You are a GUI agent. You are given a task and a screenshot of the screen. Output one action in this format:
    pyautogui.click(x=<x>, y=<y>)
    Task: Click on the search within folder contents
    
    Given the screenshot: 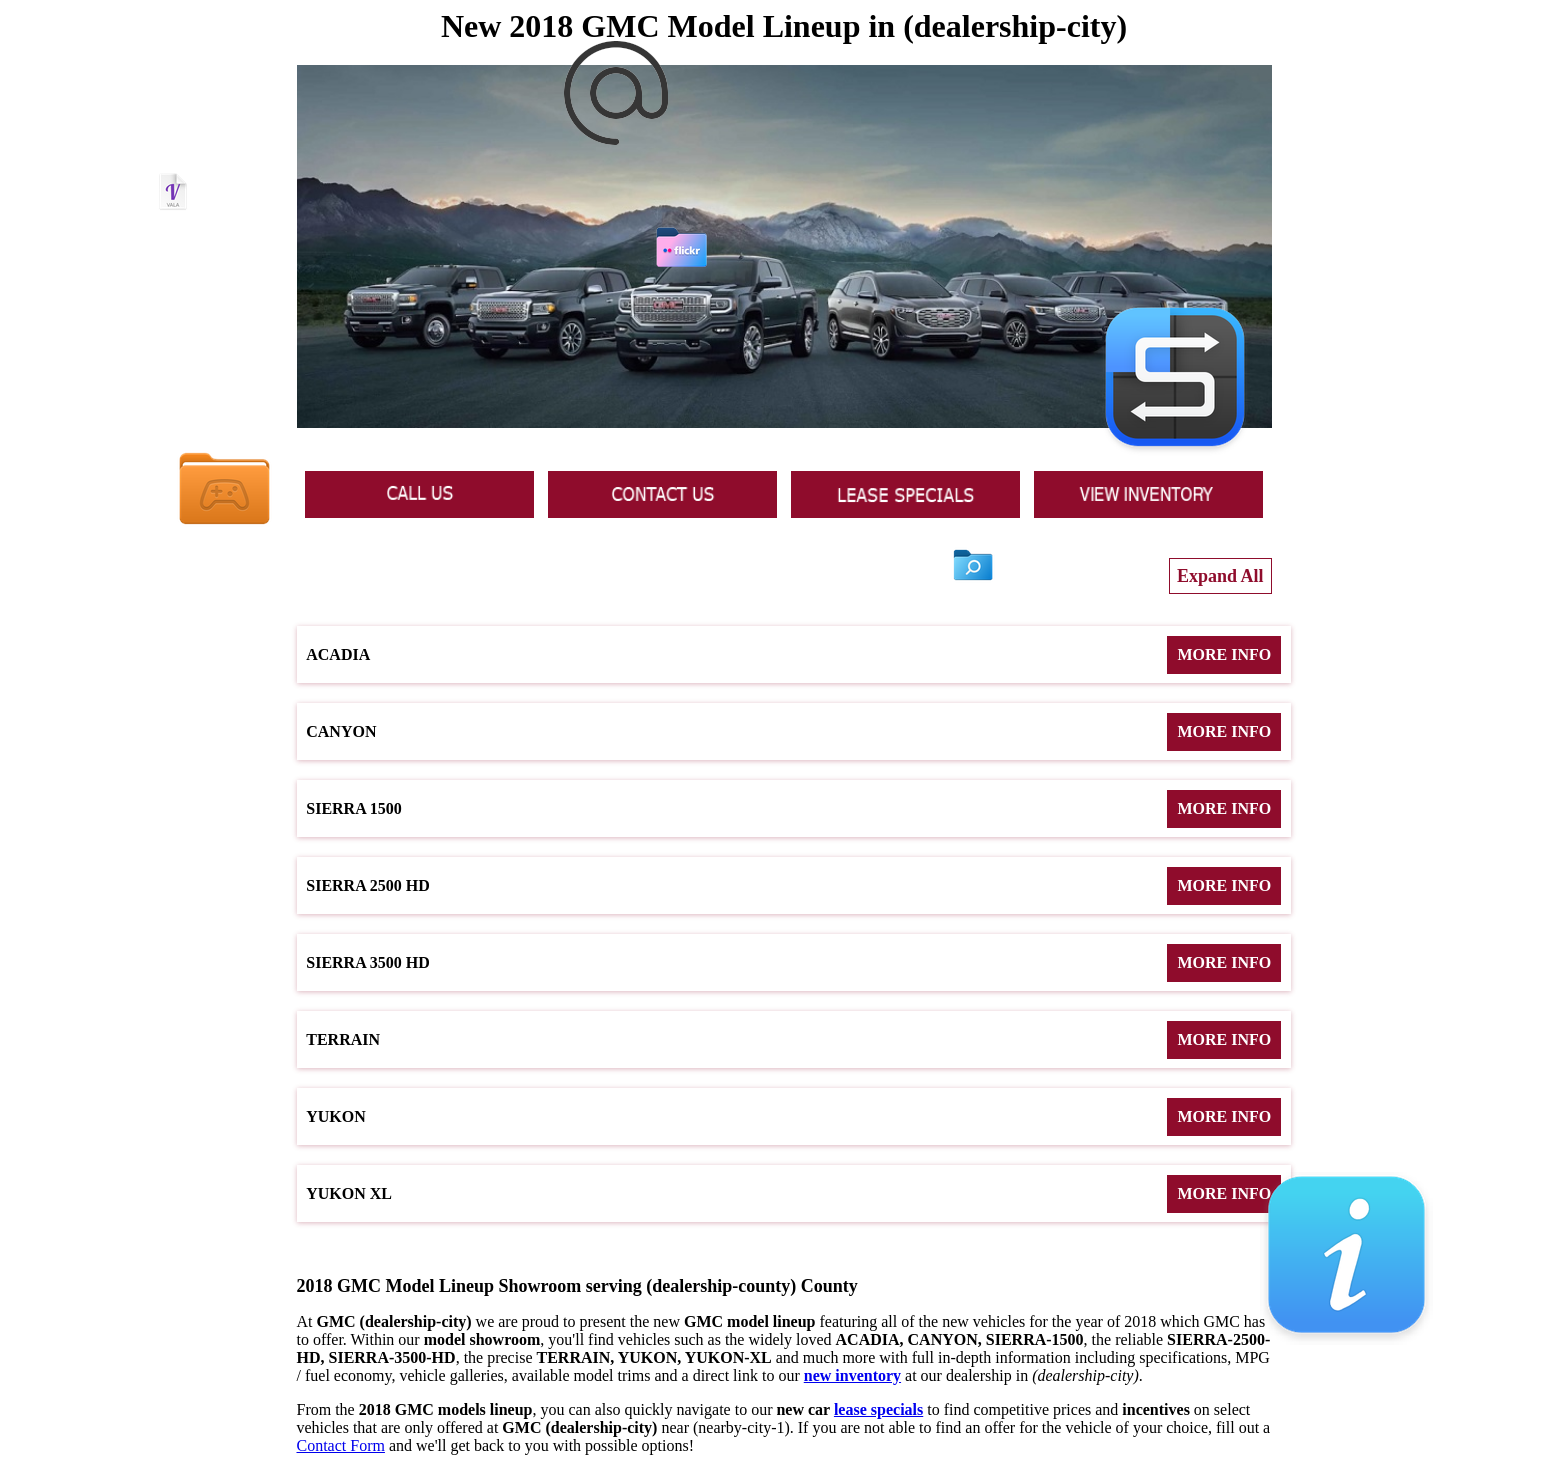 What is the action you would take?
    pyautogui.click(x=973, y=566)
    